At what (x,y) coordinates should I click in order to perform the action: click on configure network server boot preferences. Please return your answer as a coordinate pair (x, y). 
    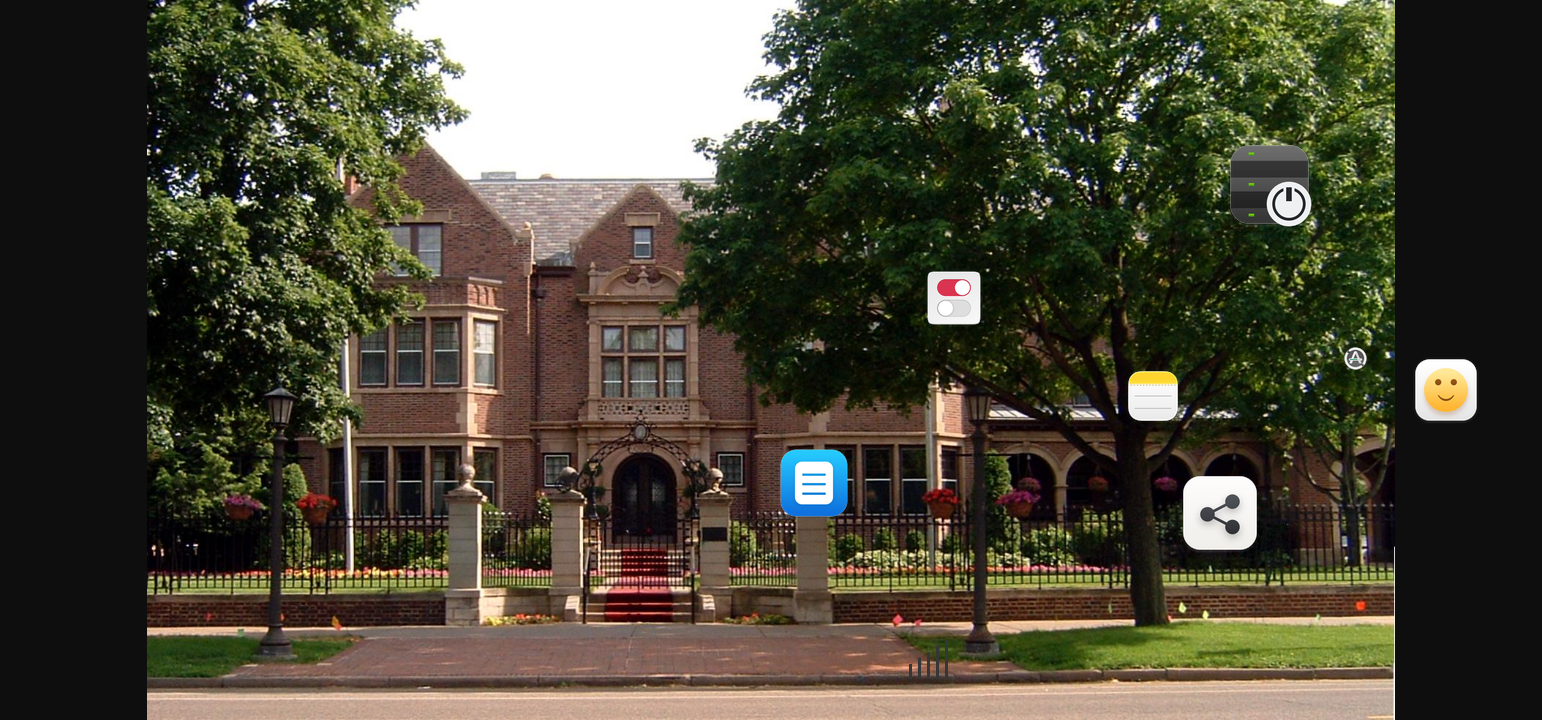
    Looking at the image, I should click on (1269, 184).